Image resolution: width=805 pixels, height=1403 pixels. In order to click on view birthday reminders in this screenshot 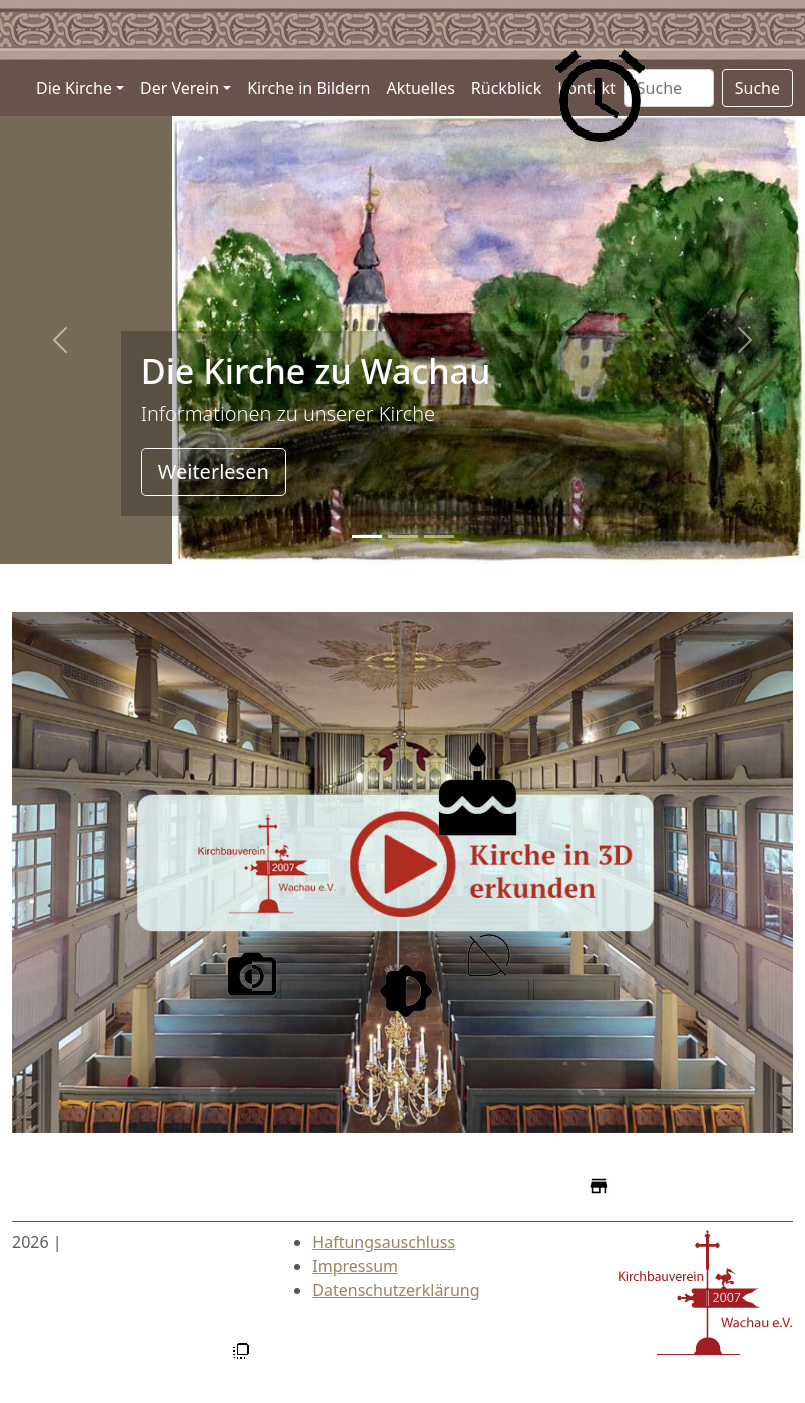, I will do `click(477, 792)`.